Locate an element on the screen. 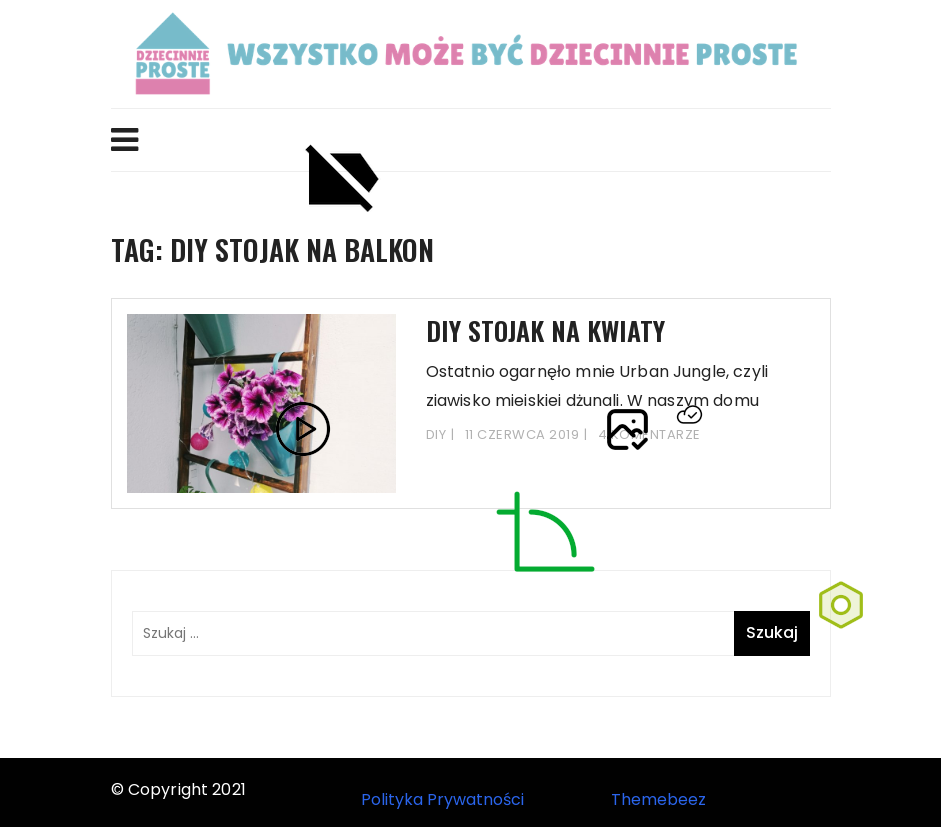 This screenshot has width=941, height=827. access hardware or mechanical settings is located at coordinates (841, 605).